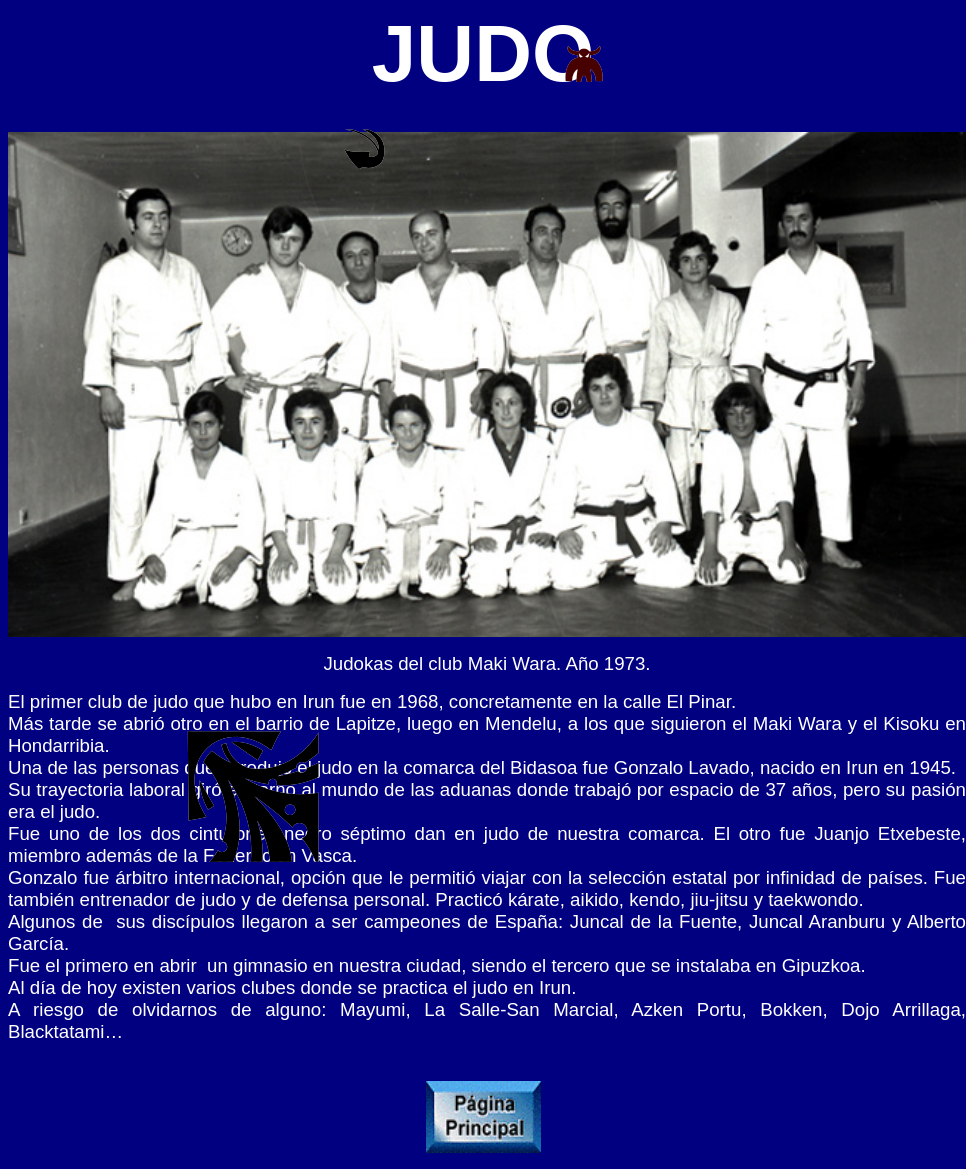 Image resolution: width=966 pixels, height=1169 pixels. What do you see at coordinates (252, 796) in the screenshot?
I see `activate breath attack or special ability` at bounding box center [252, 796].